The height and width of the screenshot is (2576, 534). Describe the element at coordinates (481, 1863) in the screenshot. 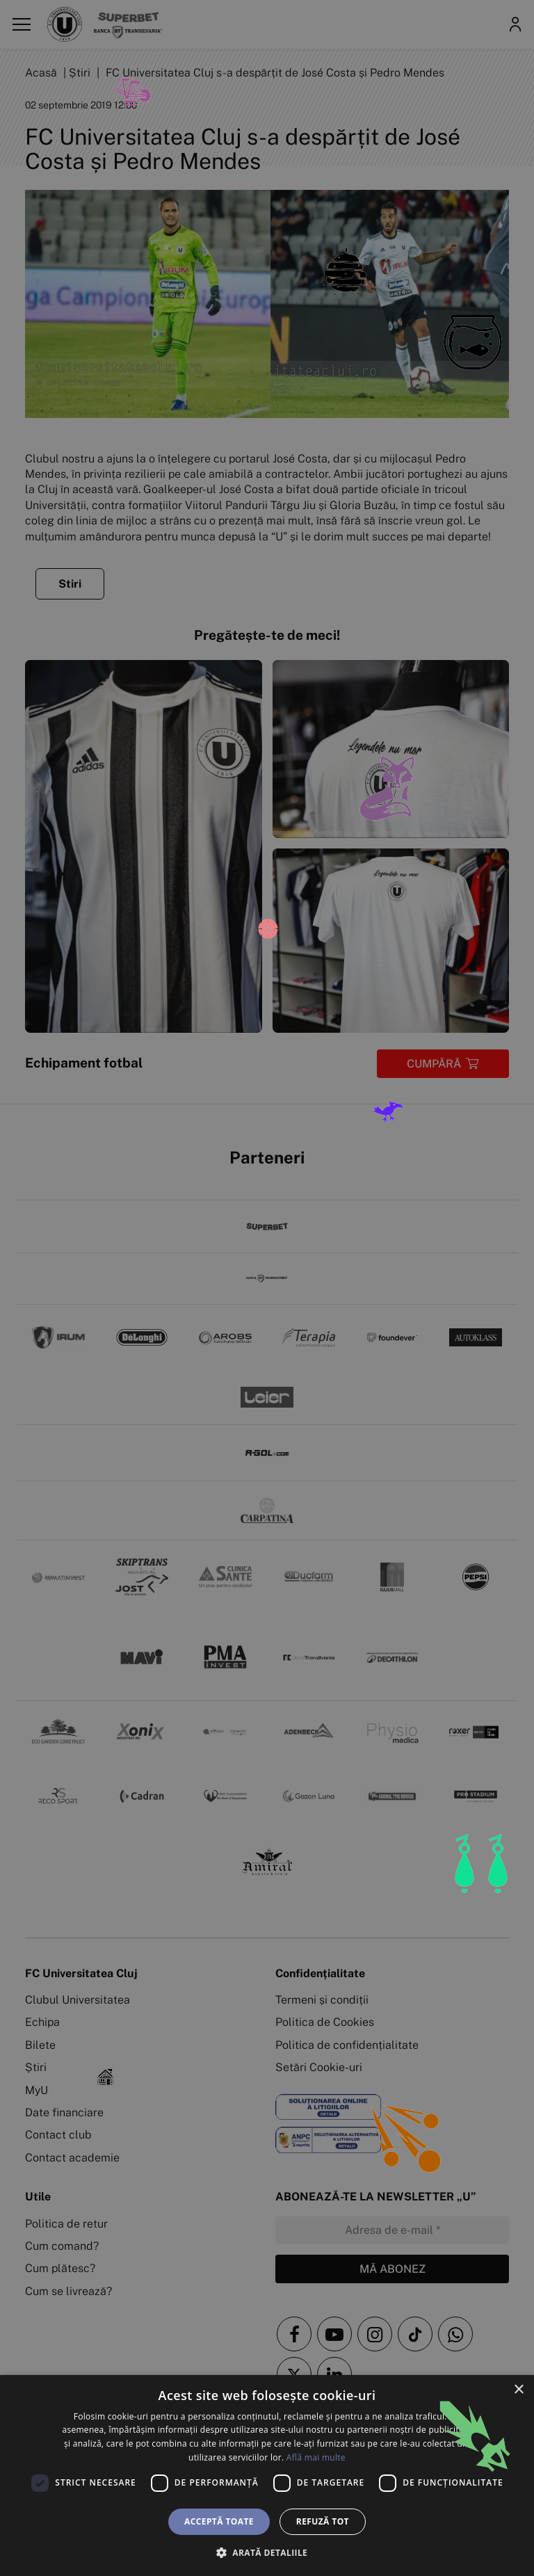

I see `browse or select earring accessories` at that location.